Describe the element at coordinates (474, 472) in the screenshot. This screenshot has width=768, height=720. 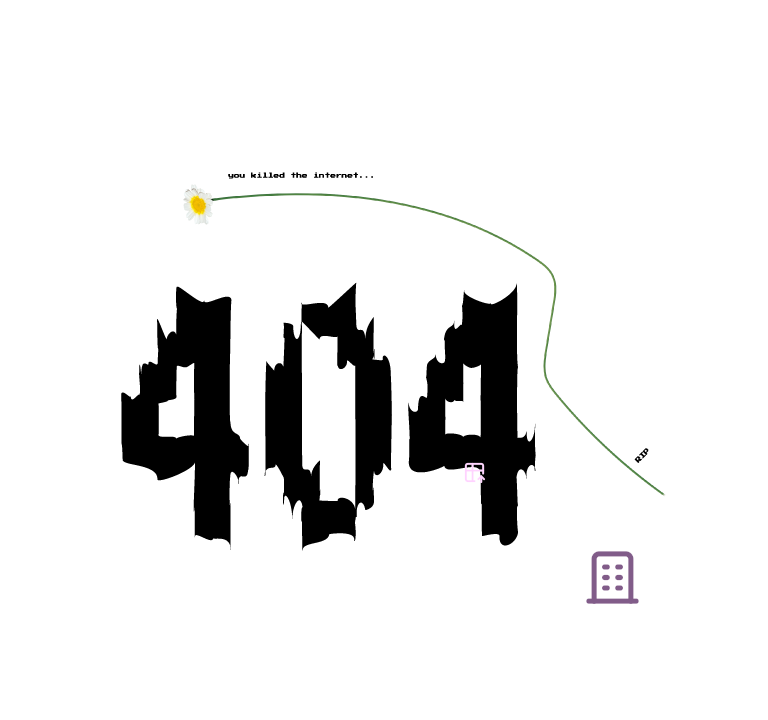
I see `import data into a table` at that location.